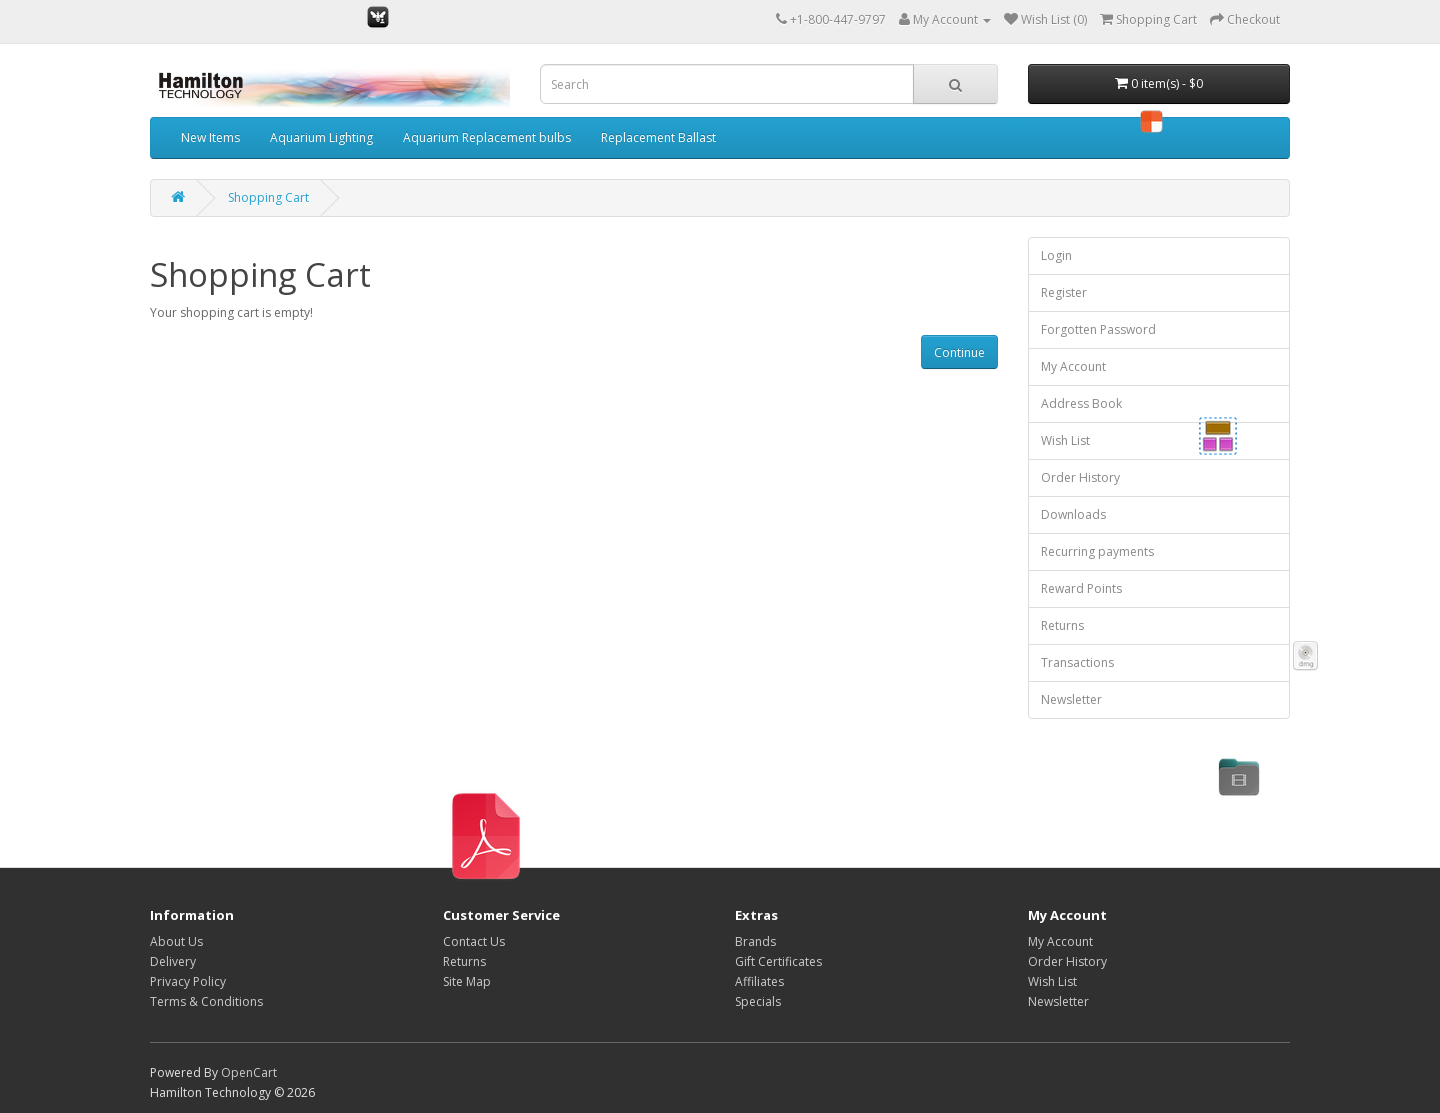 The height and width of the screenshot is (1113, 1440). Describe the element at coordinates (1239, 777) in the screenshot. I see `open your videos folder` at that location.